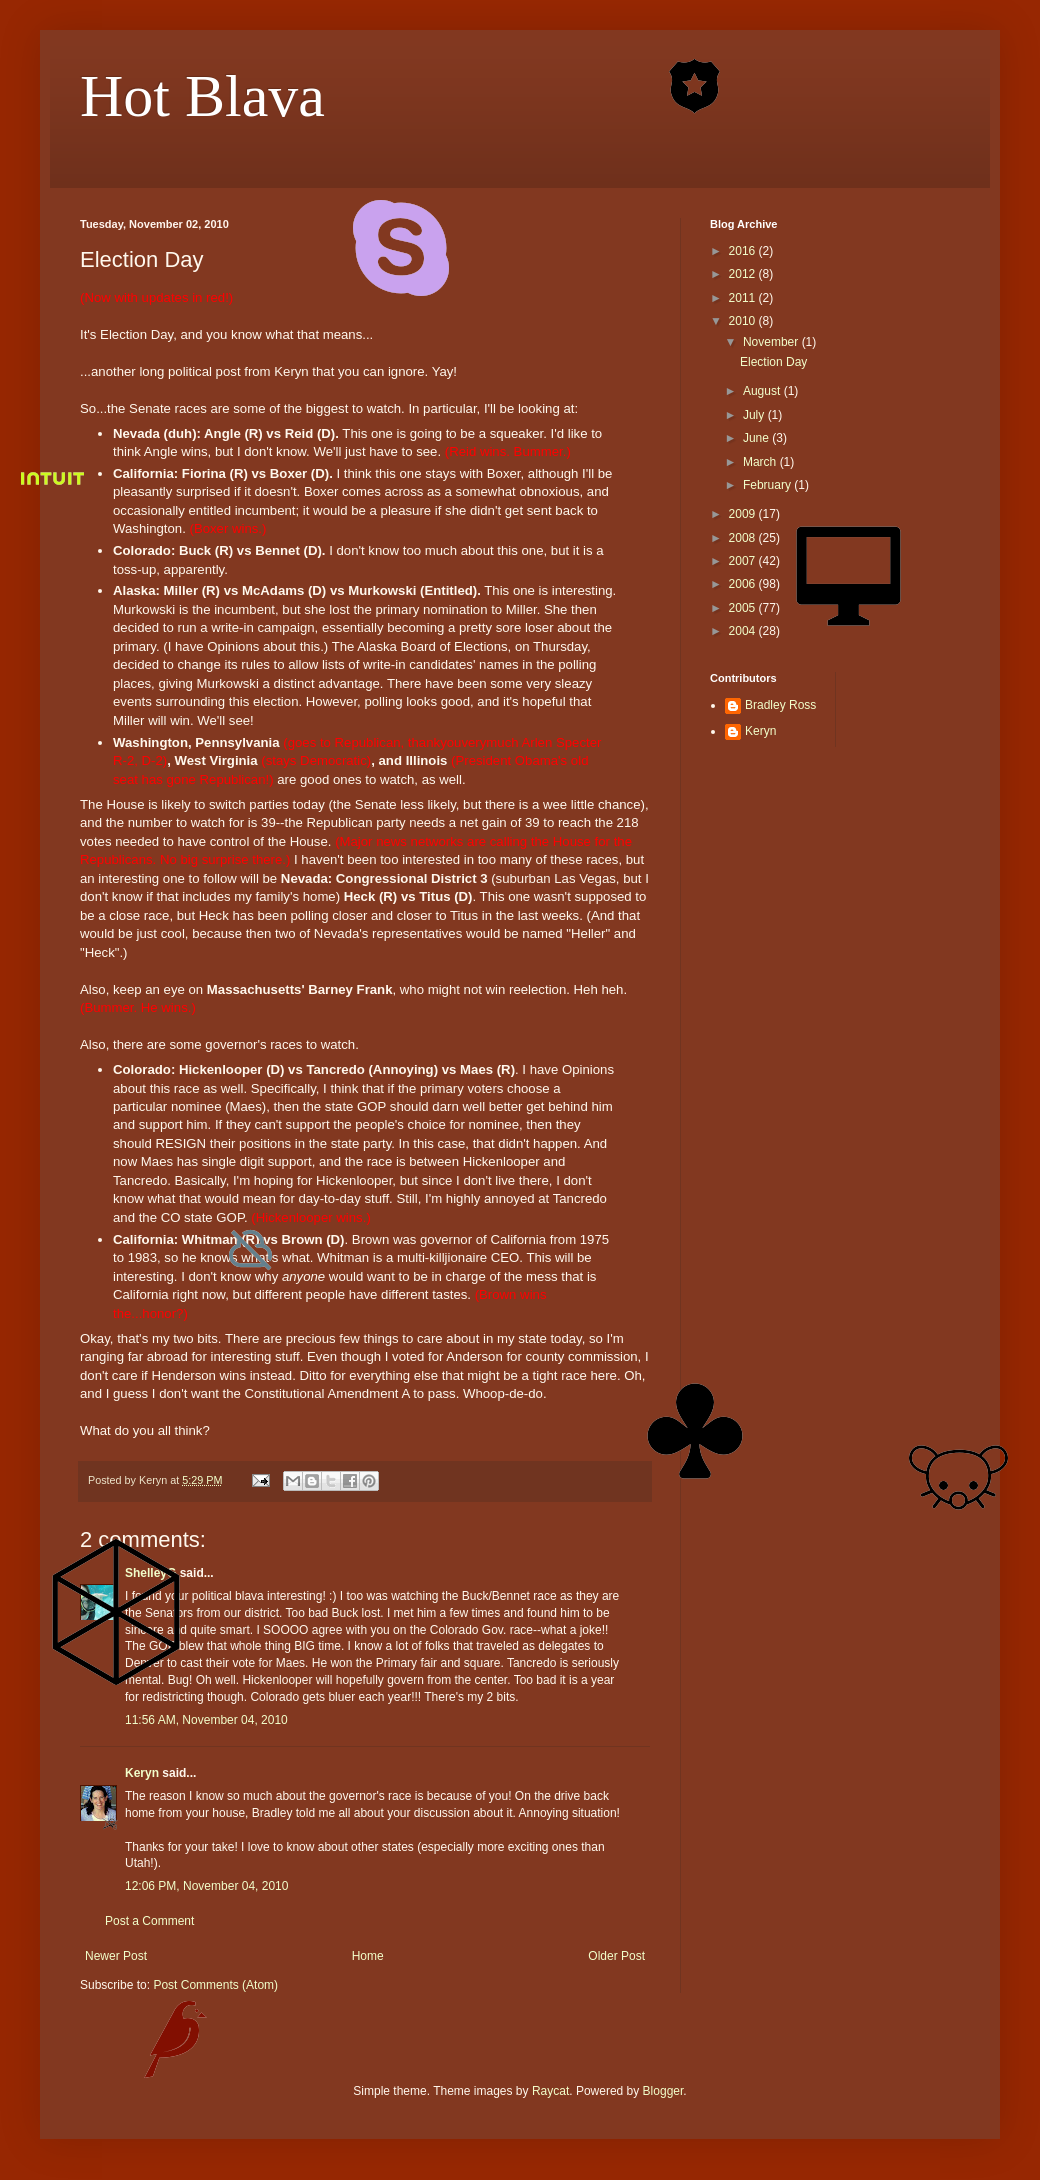 The height and width of the screenshot is (2180, 1040). What do you see at coordinates (250, 1249) in the screenshot?
I see `indicates no cloud connection or offline status` at bounding box center [250, 1249].